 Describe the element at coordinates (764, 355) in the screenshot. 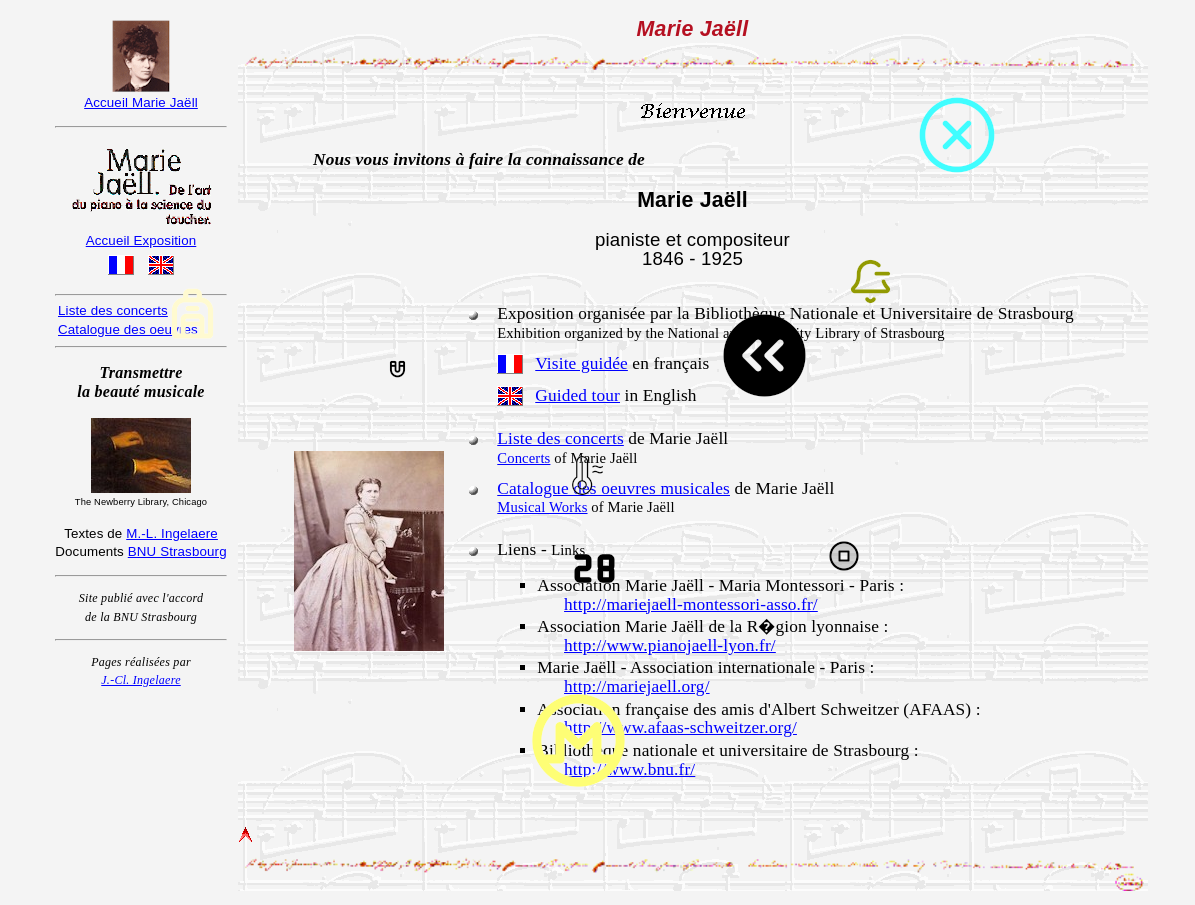

I see `go back to the beginning` at that location.